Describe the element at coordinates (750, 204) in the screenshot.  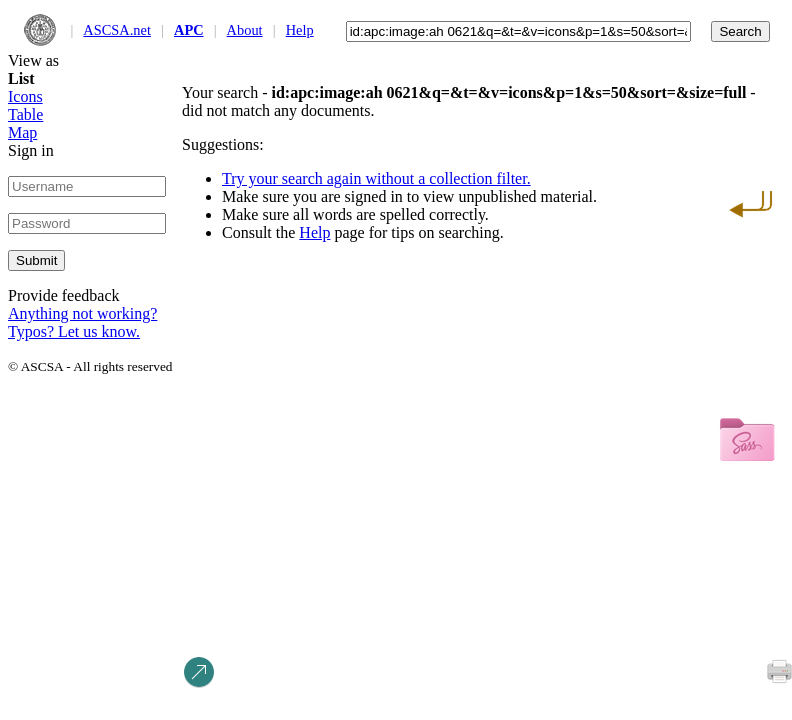
I see `reply to all recipients of an email` at that location.